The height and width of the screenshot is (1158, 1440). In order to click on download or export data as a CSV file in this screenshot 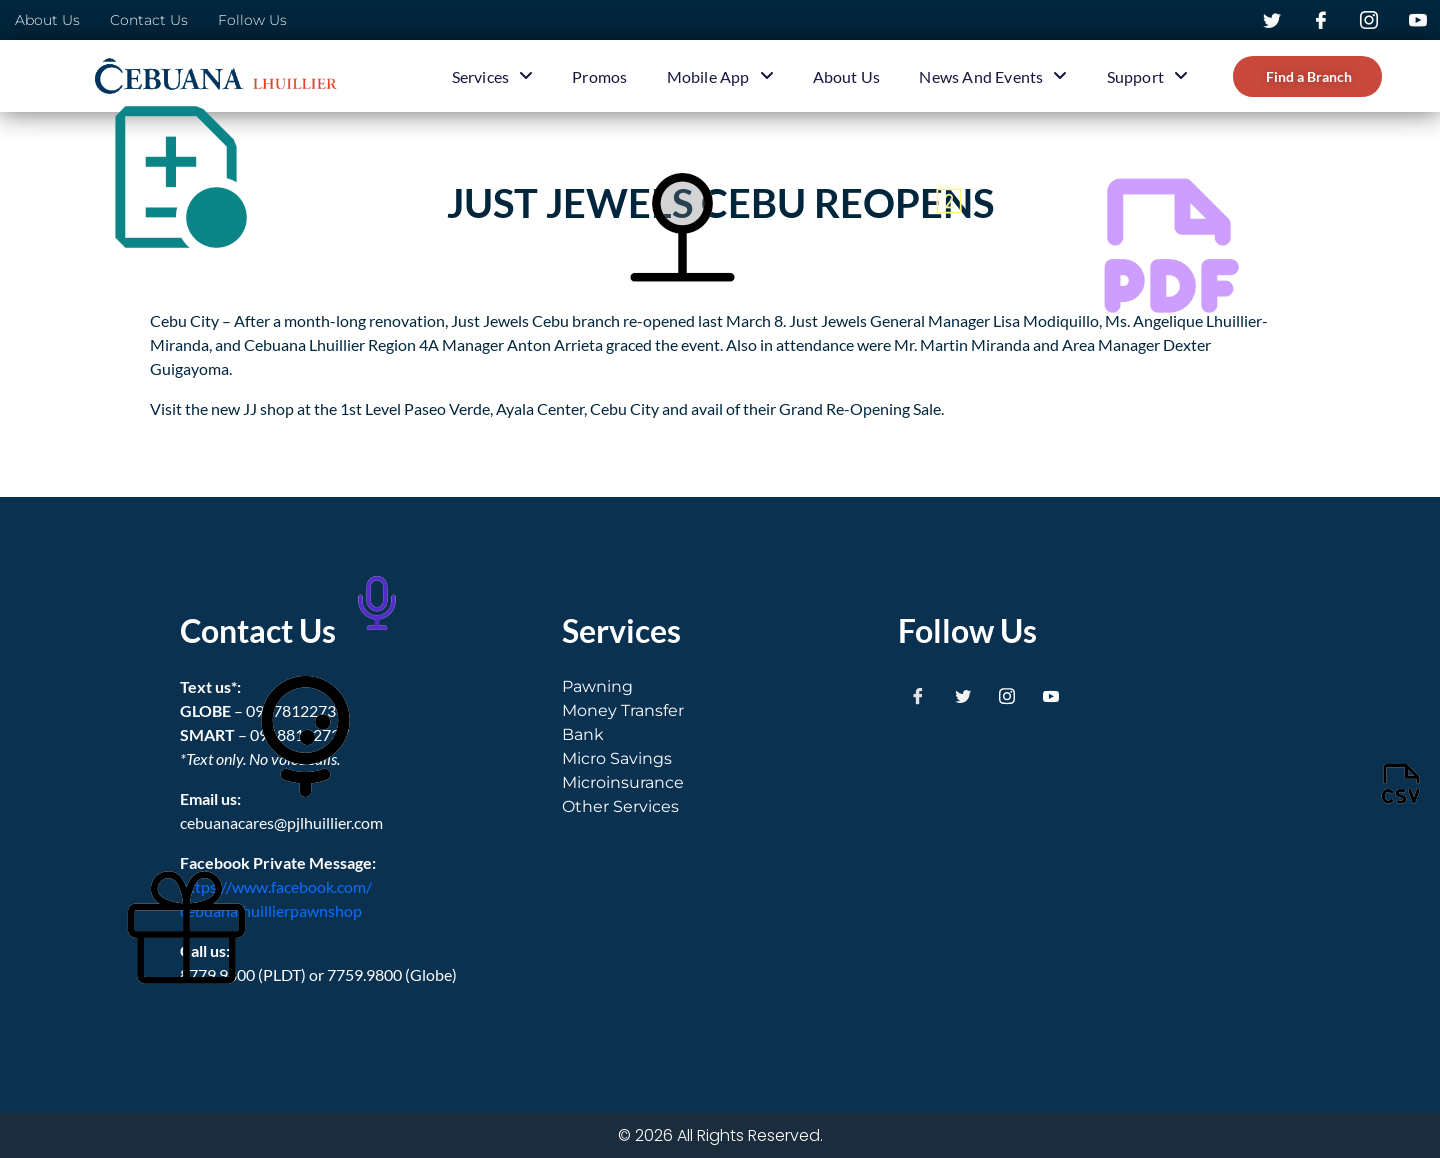, I will do `click(1401, 785)`.